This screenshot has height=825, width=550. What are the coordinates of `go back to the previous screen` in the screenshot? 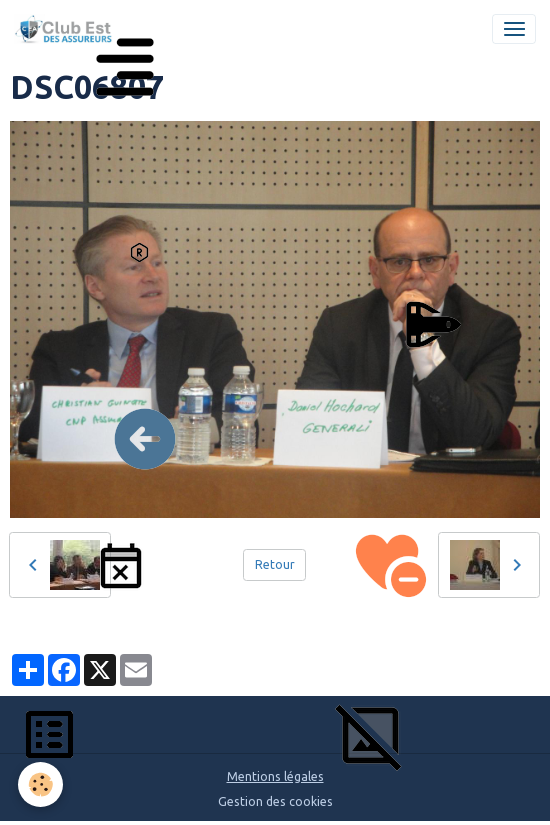 It's located at (145, 439).